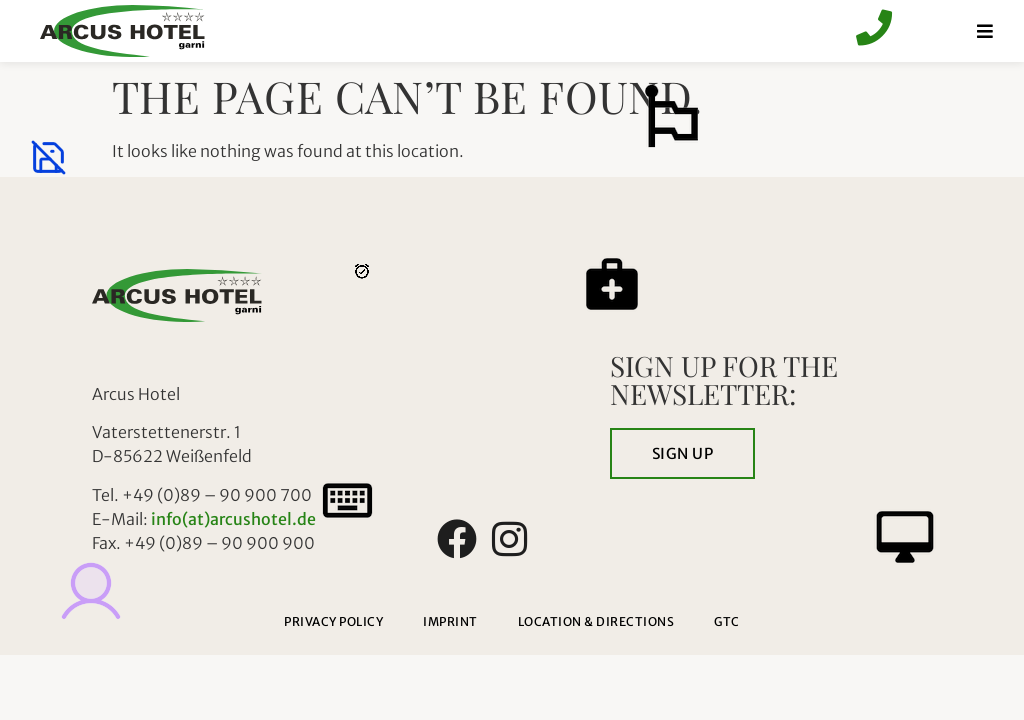 This screenshot has height=720, width=1024. I want to click on alarm is set and active, so click(362, 271).